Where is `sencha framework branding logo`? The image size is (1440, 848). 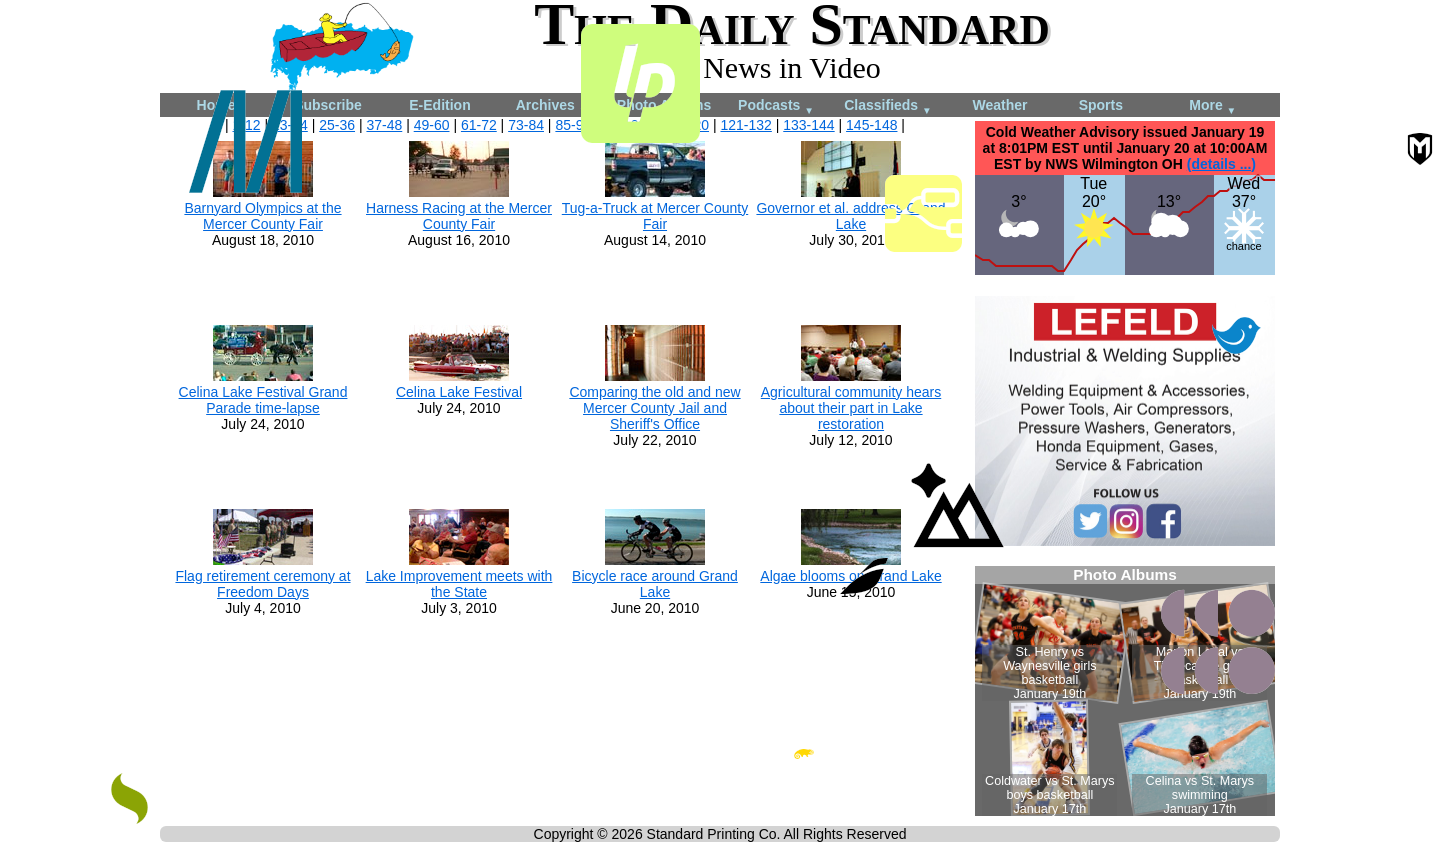 sencha framework branding logo is located at coordinates (129, 798).